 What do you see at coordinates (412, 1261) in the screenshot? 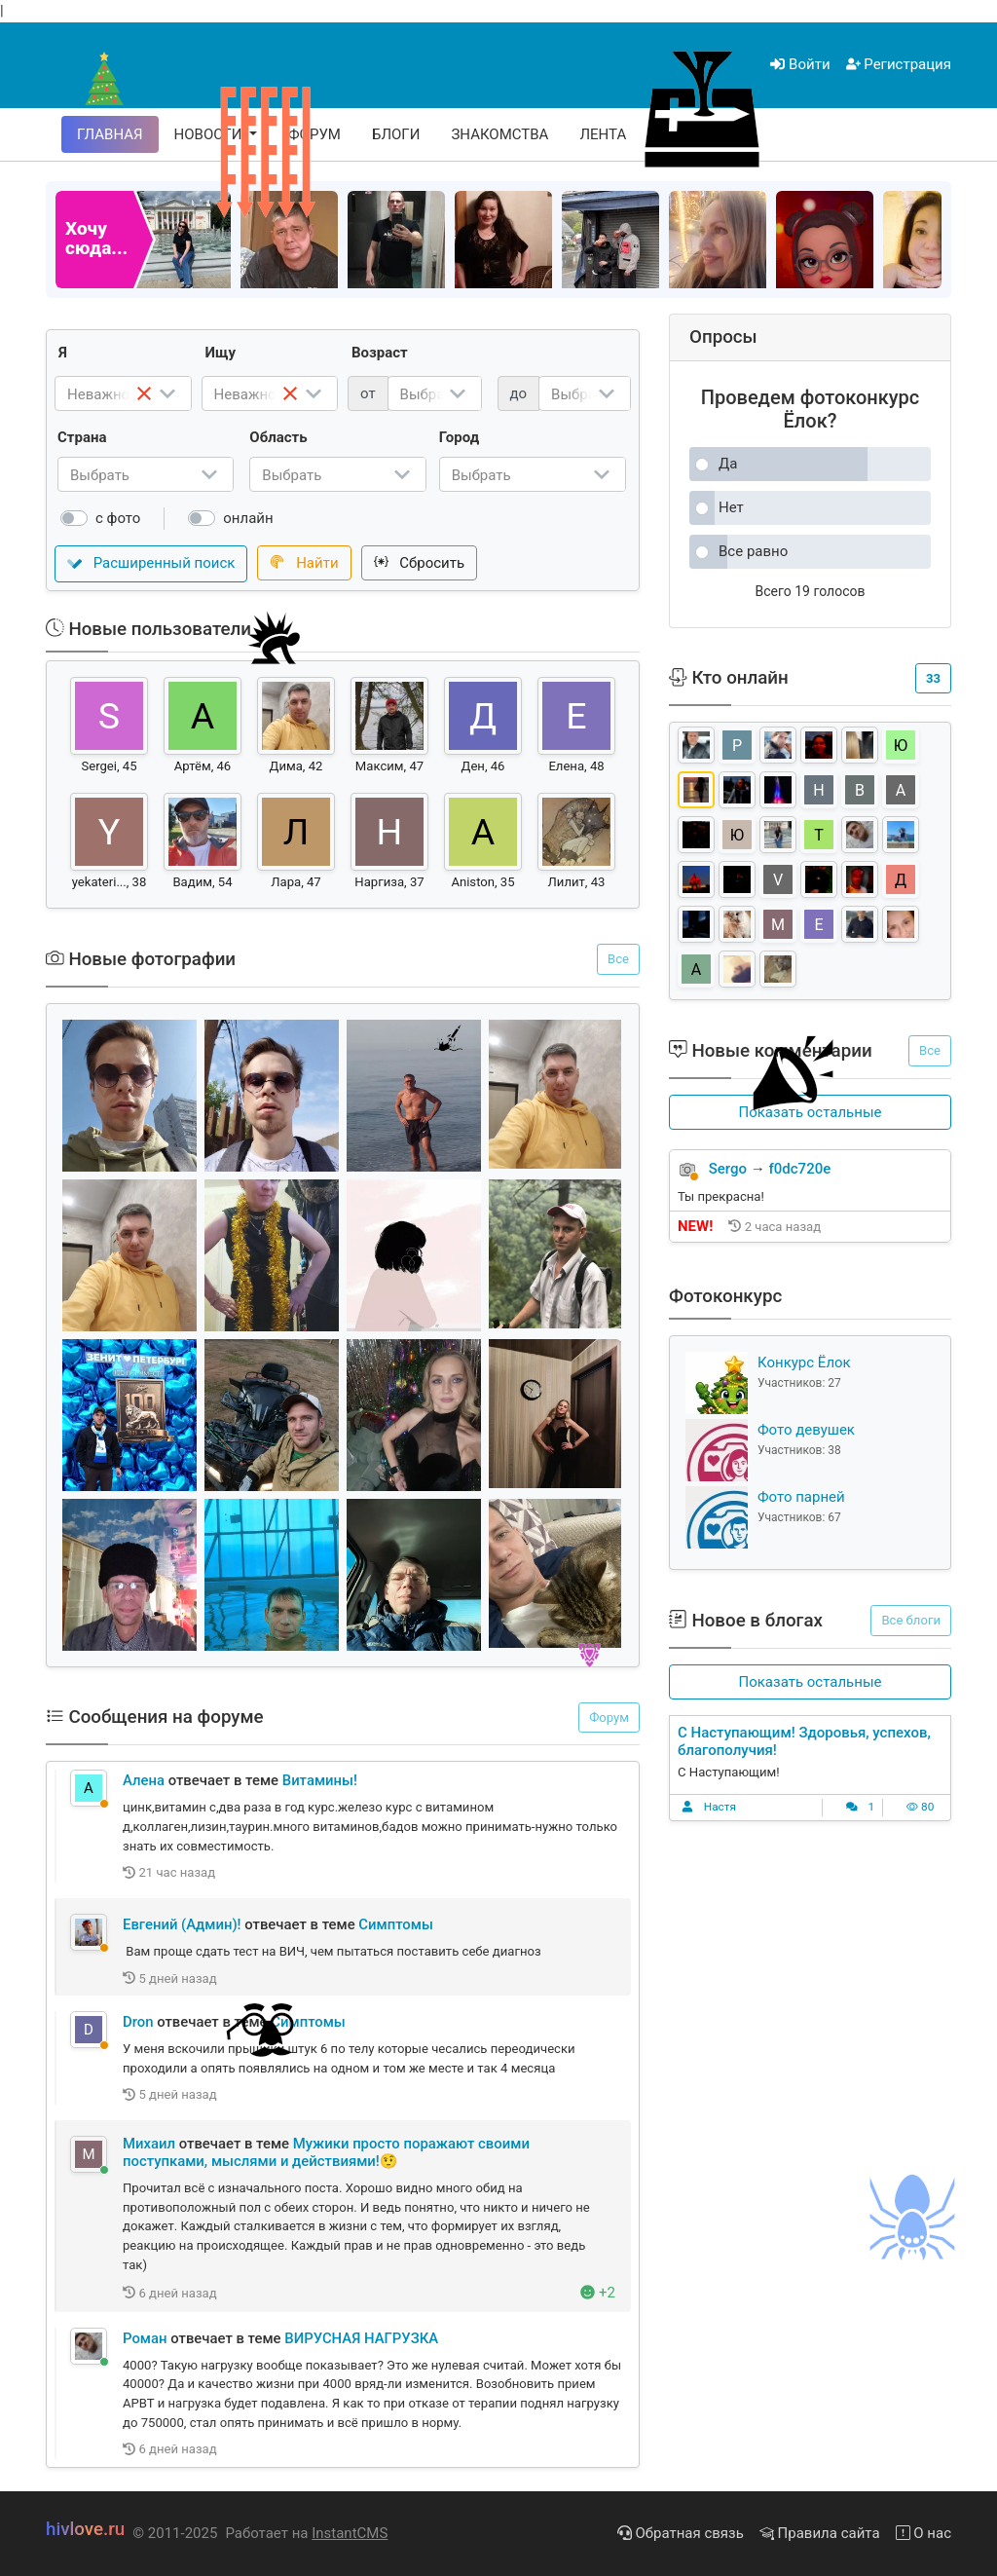
I see `indicates protected or private favorites` at bounding box center [412, 1261].